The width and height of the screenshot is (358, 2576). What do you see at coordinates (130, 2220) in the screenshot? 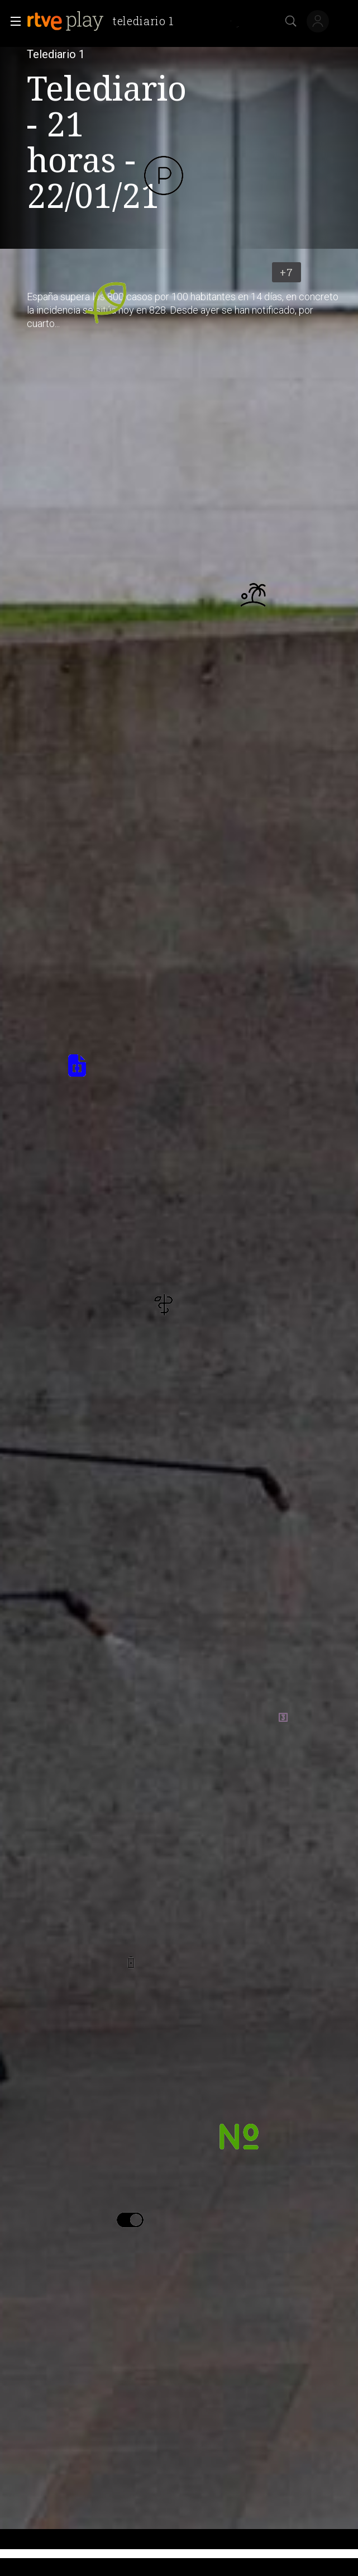
I see `toggle a setting on or off` at bounding box center [130, 2220].